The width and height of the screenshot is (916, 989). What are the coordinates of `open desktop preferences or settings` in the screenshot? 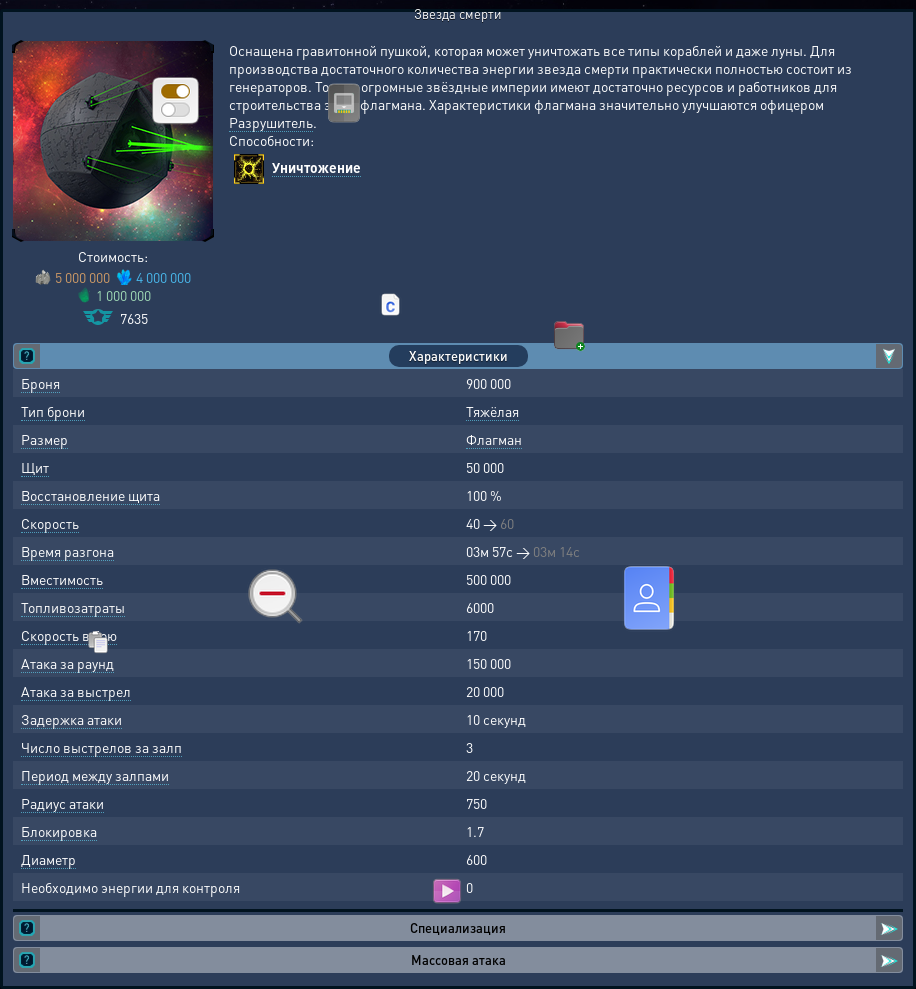 It's located at (175, 100).